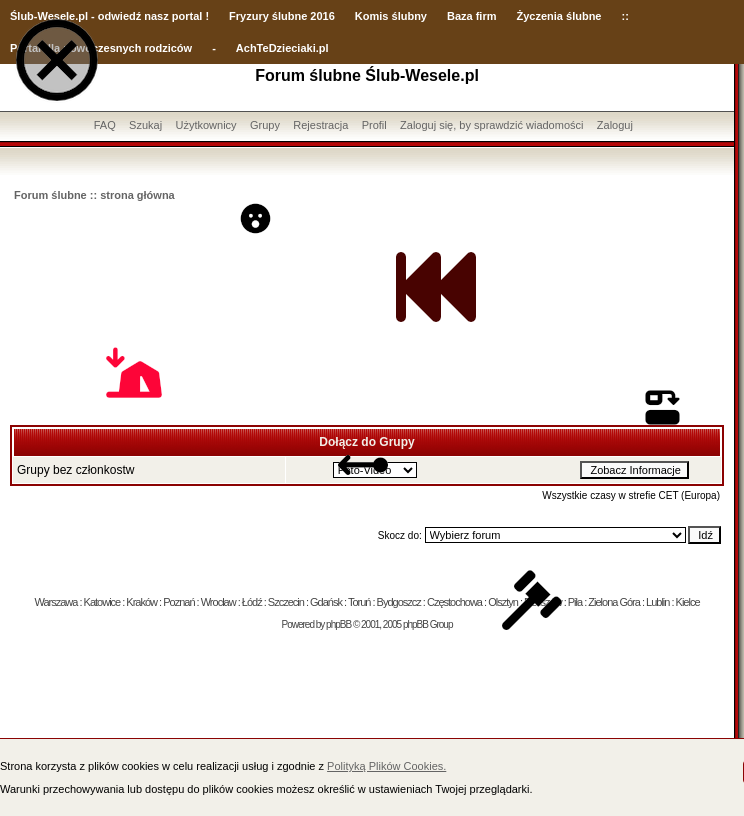 The height and width of the screenshot is (816, 744). What do you see at coordinates (363, 465) in the screenshot?
I see `go back to the previous screen` at bounding box center [363, 465].